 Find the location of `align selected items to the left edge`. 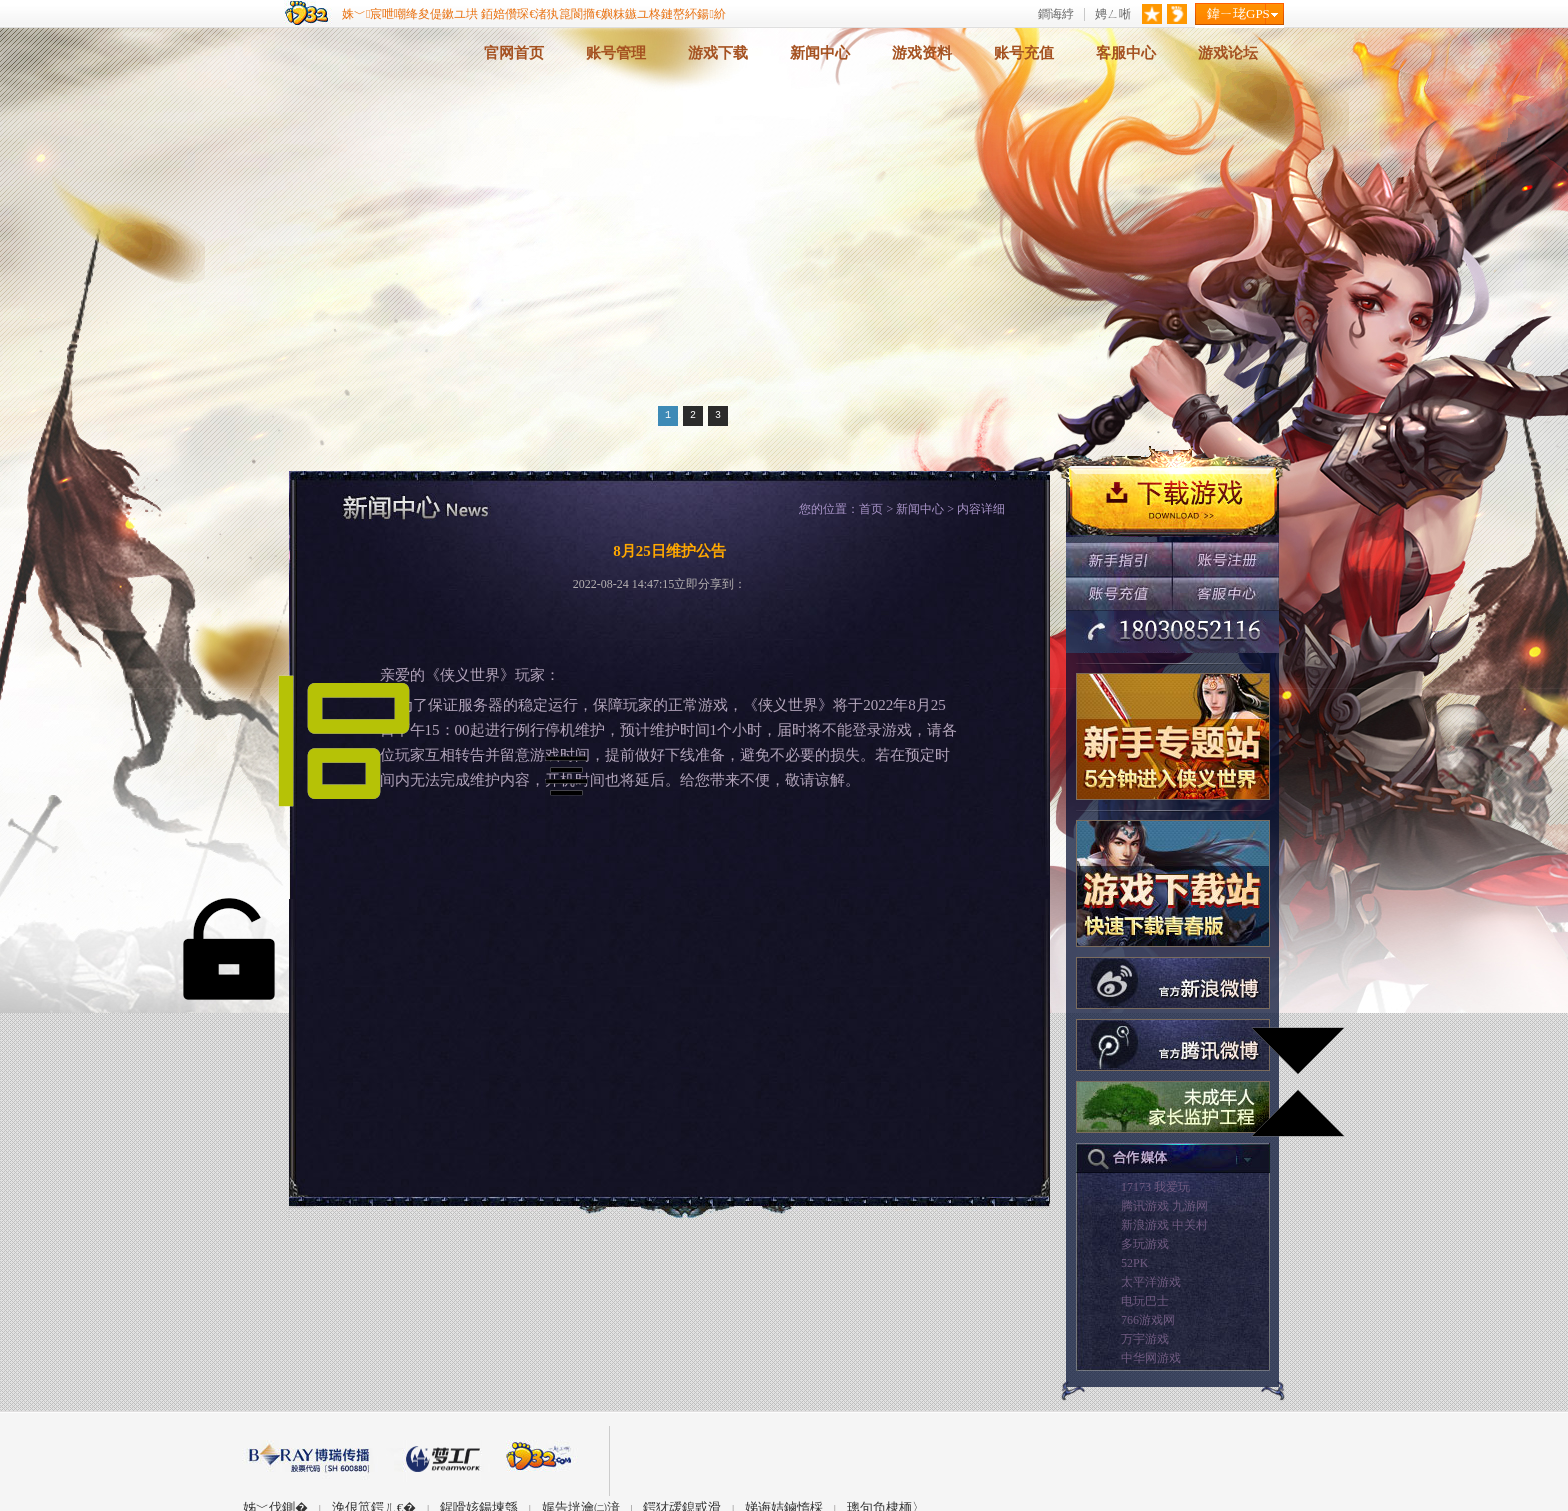

align selected items to the left edge is located at coordinates (344, 741).